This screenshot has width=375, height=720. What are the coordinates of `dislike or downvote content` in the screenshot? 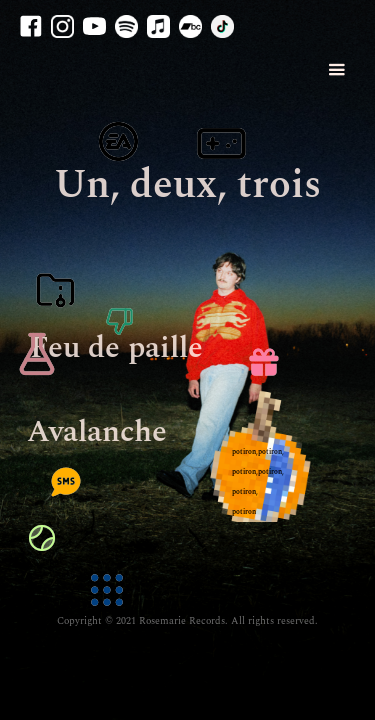 It's located at (119, 321).